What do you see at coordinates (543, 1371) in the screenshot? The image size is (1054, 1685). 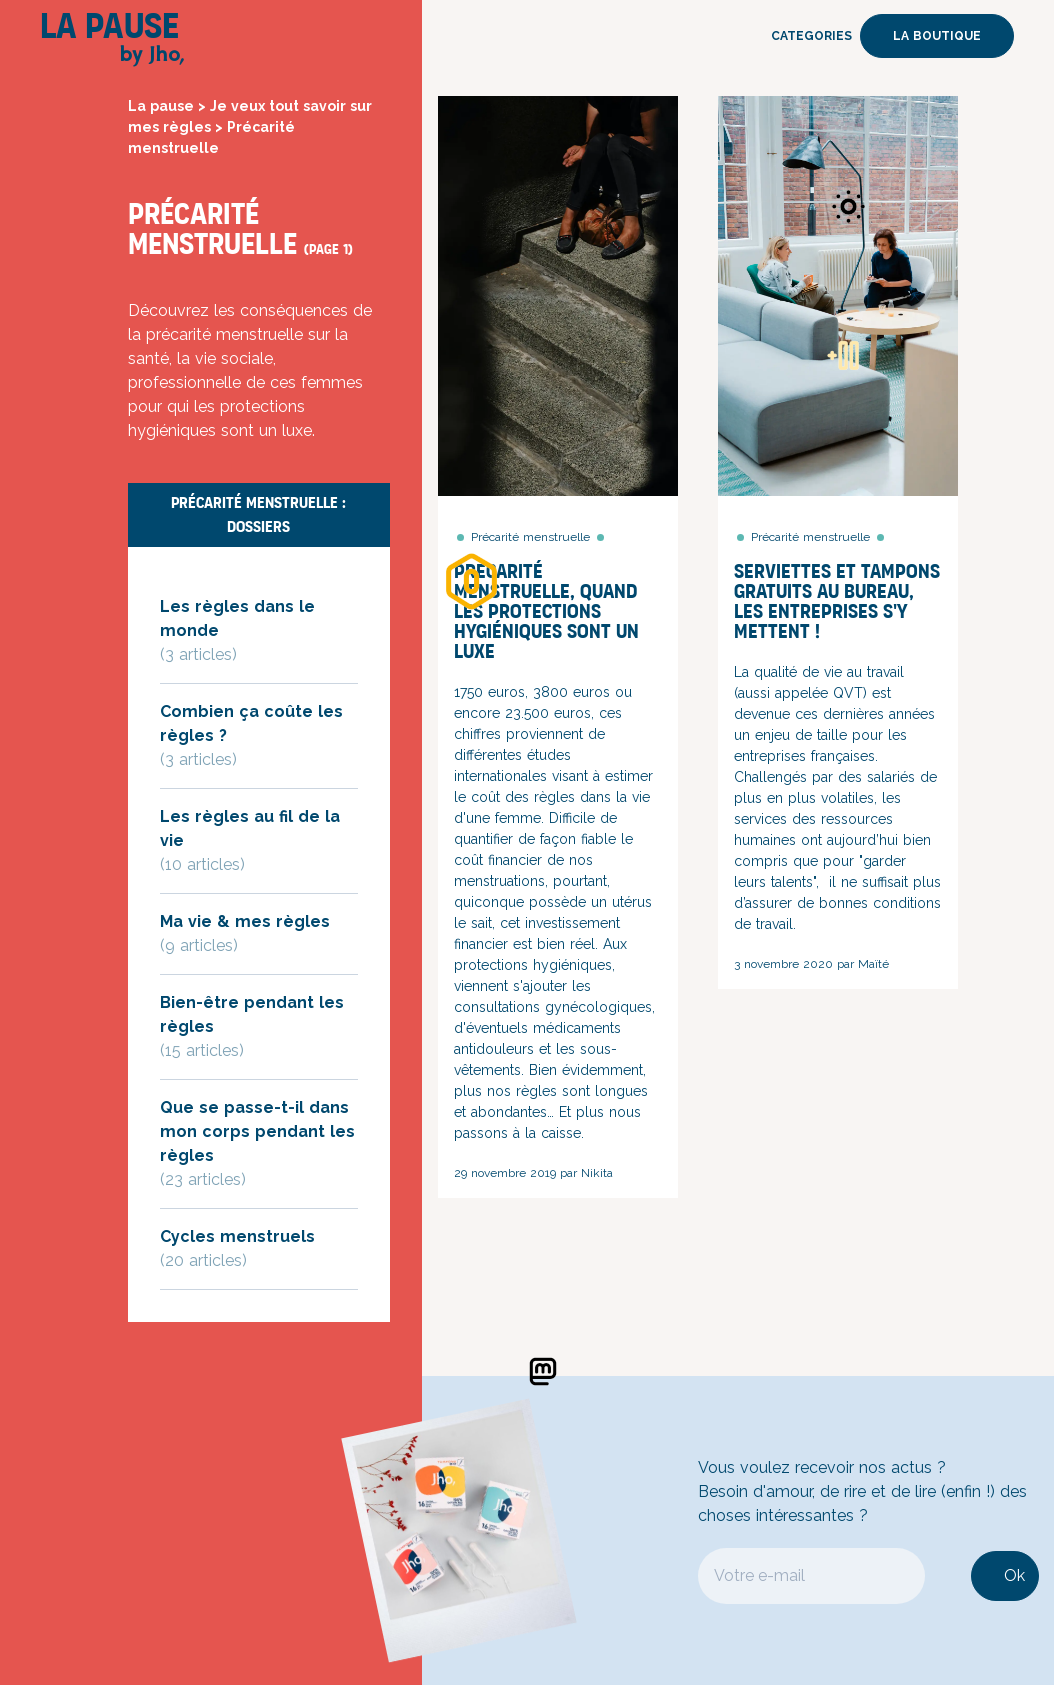 I see `open mastodon app` at bounding box center [543, 1371].